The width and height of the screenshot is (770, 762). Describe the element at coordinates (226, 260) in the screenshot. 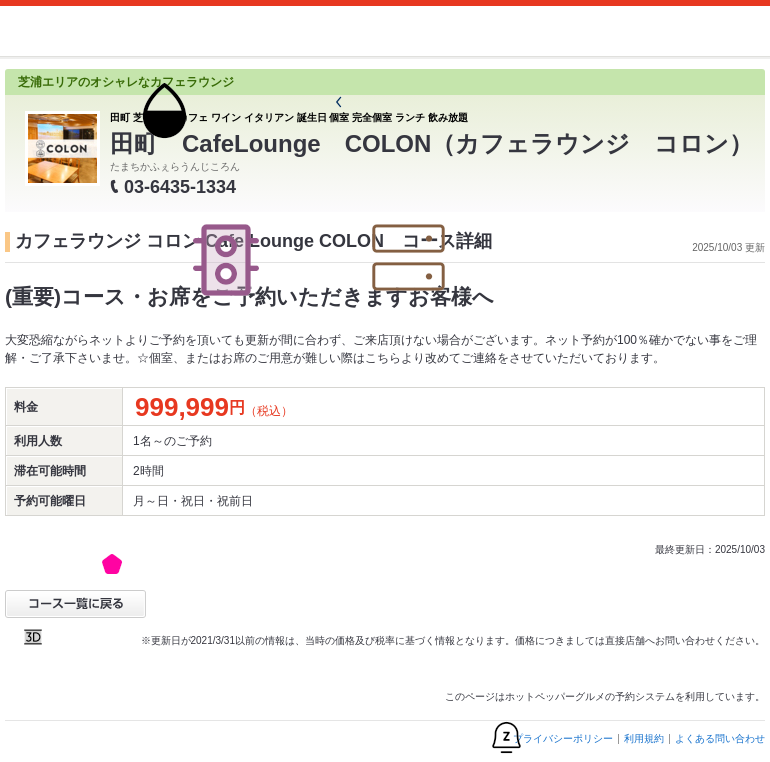

I see `traffic or signal status indicator` at that location.